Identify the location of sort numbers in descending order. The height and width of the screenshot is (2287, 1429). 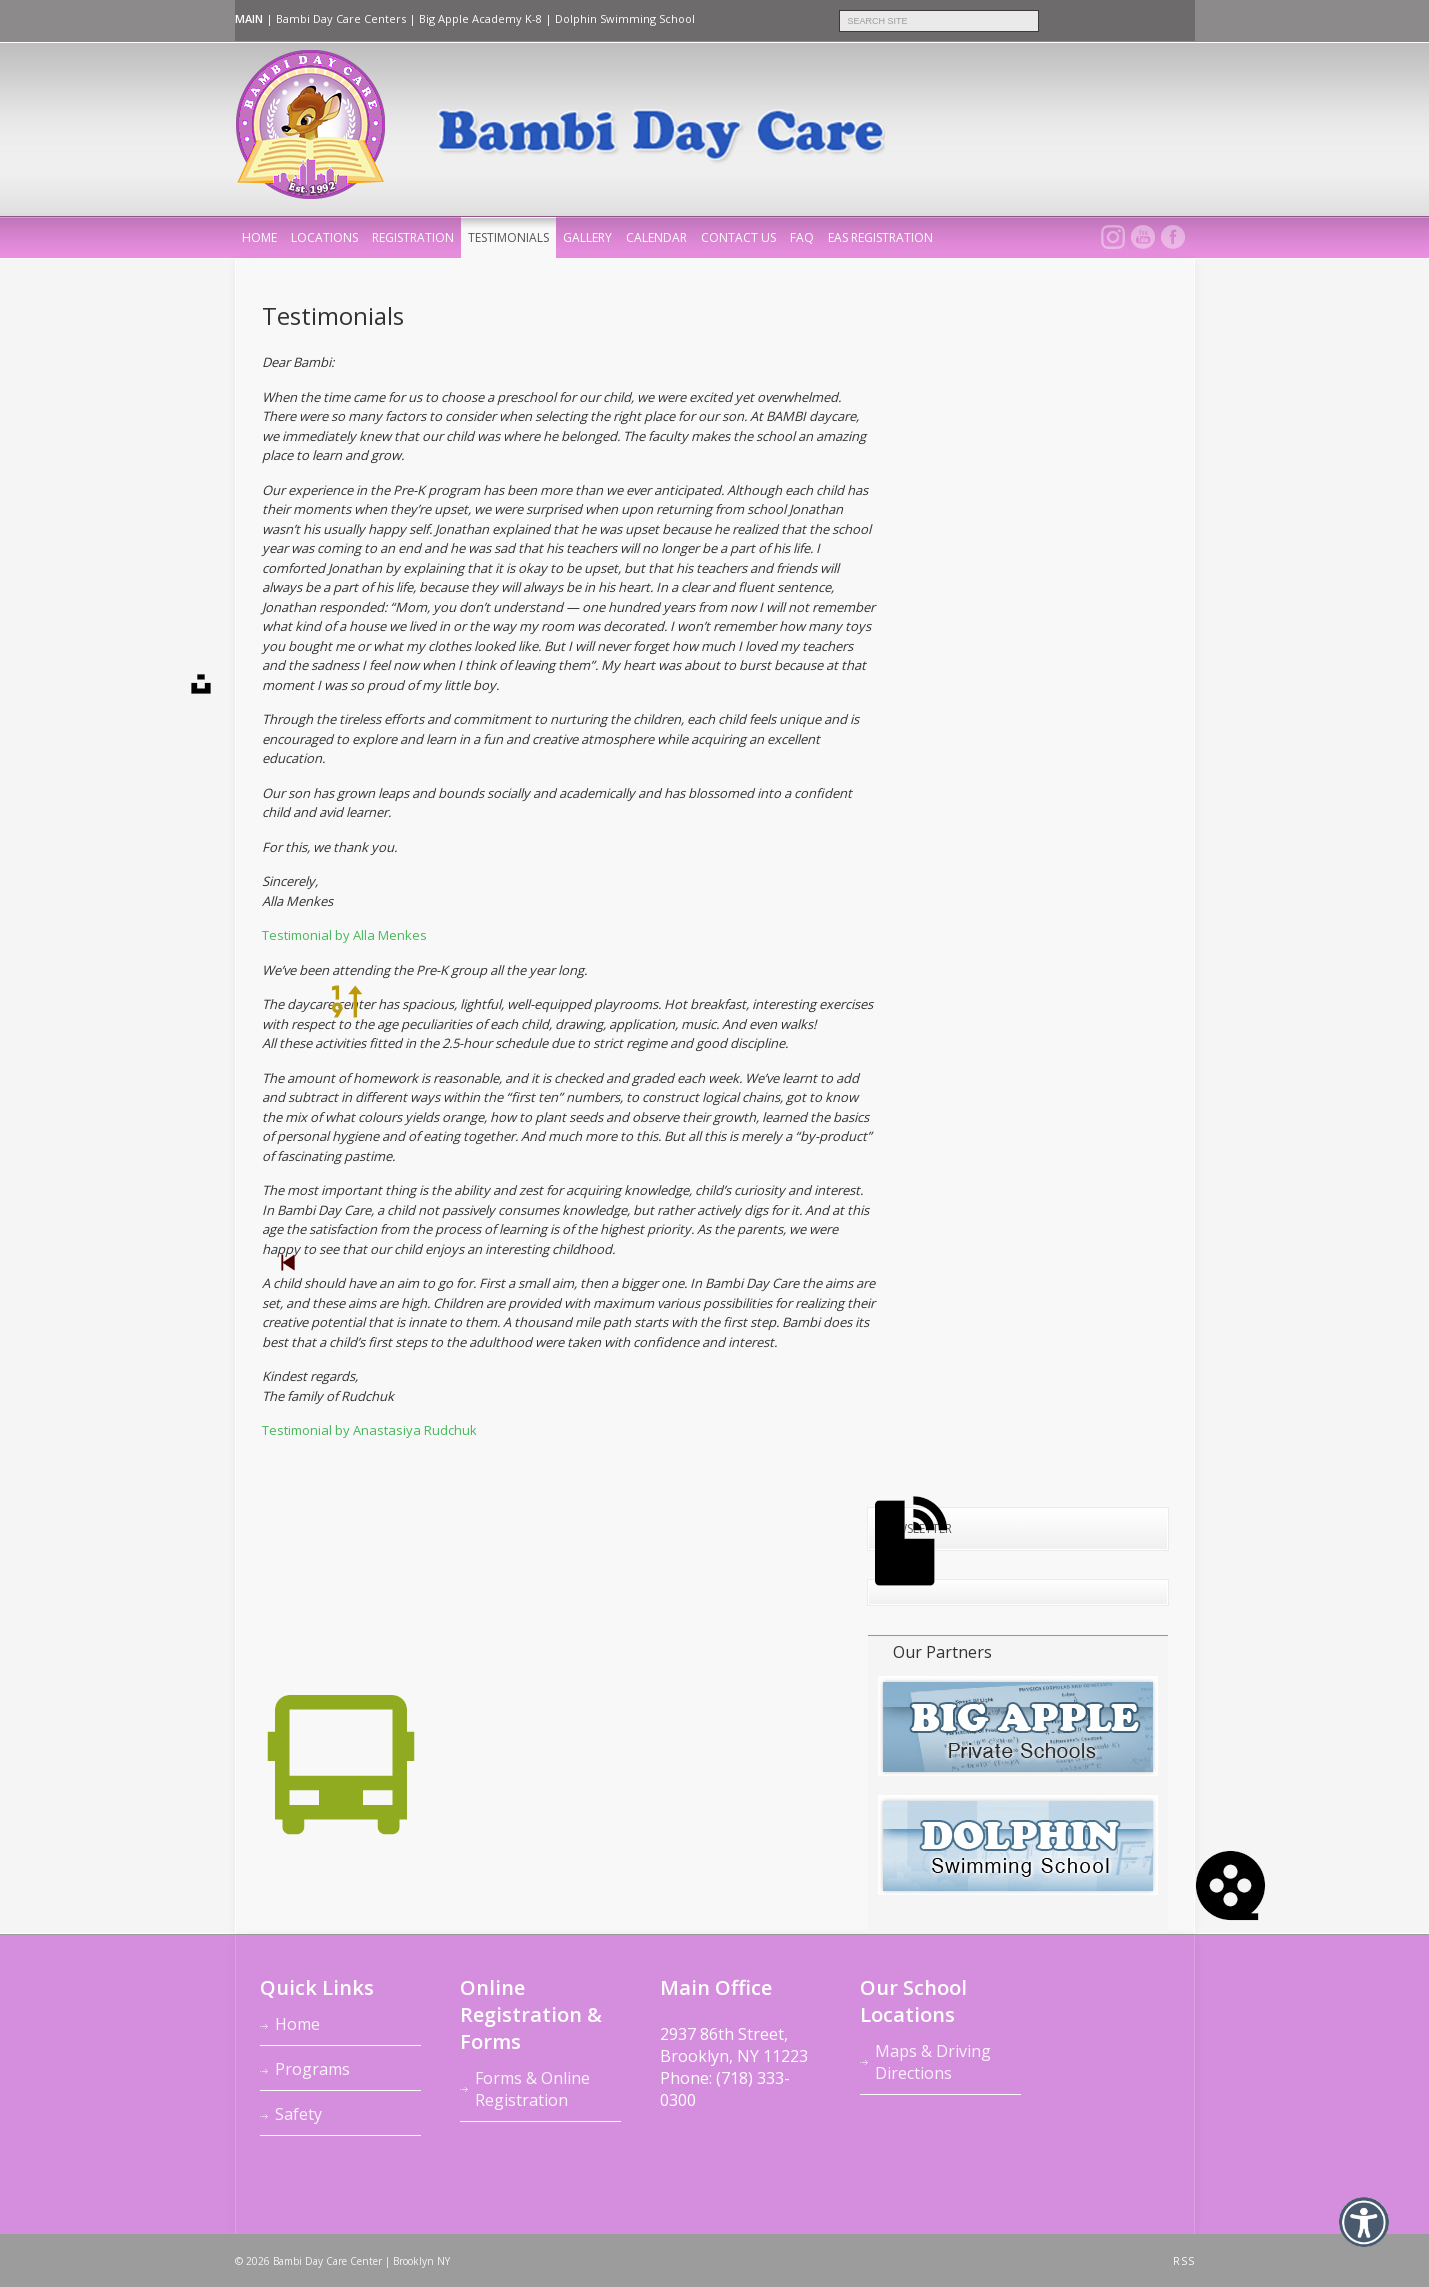
(344, 1001).